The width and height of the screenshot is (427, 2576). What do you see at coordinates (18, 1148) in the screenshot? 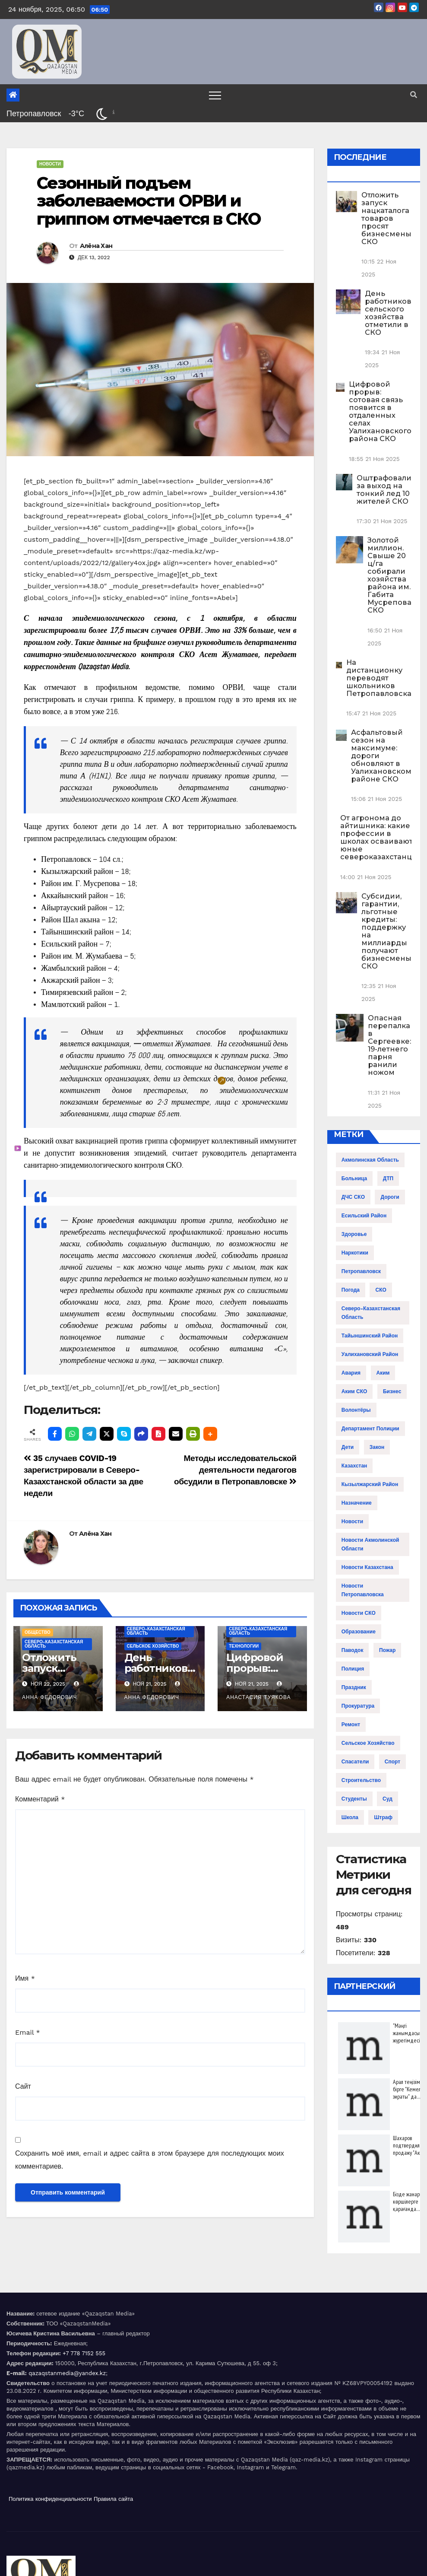
I see `open the videos or media player app` at bounding box center [18, 1148].